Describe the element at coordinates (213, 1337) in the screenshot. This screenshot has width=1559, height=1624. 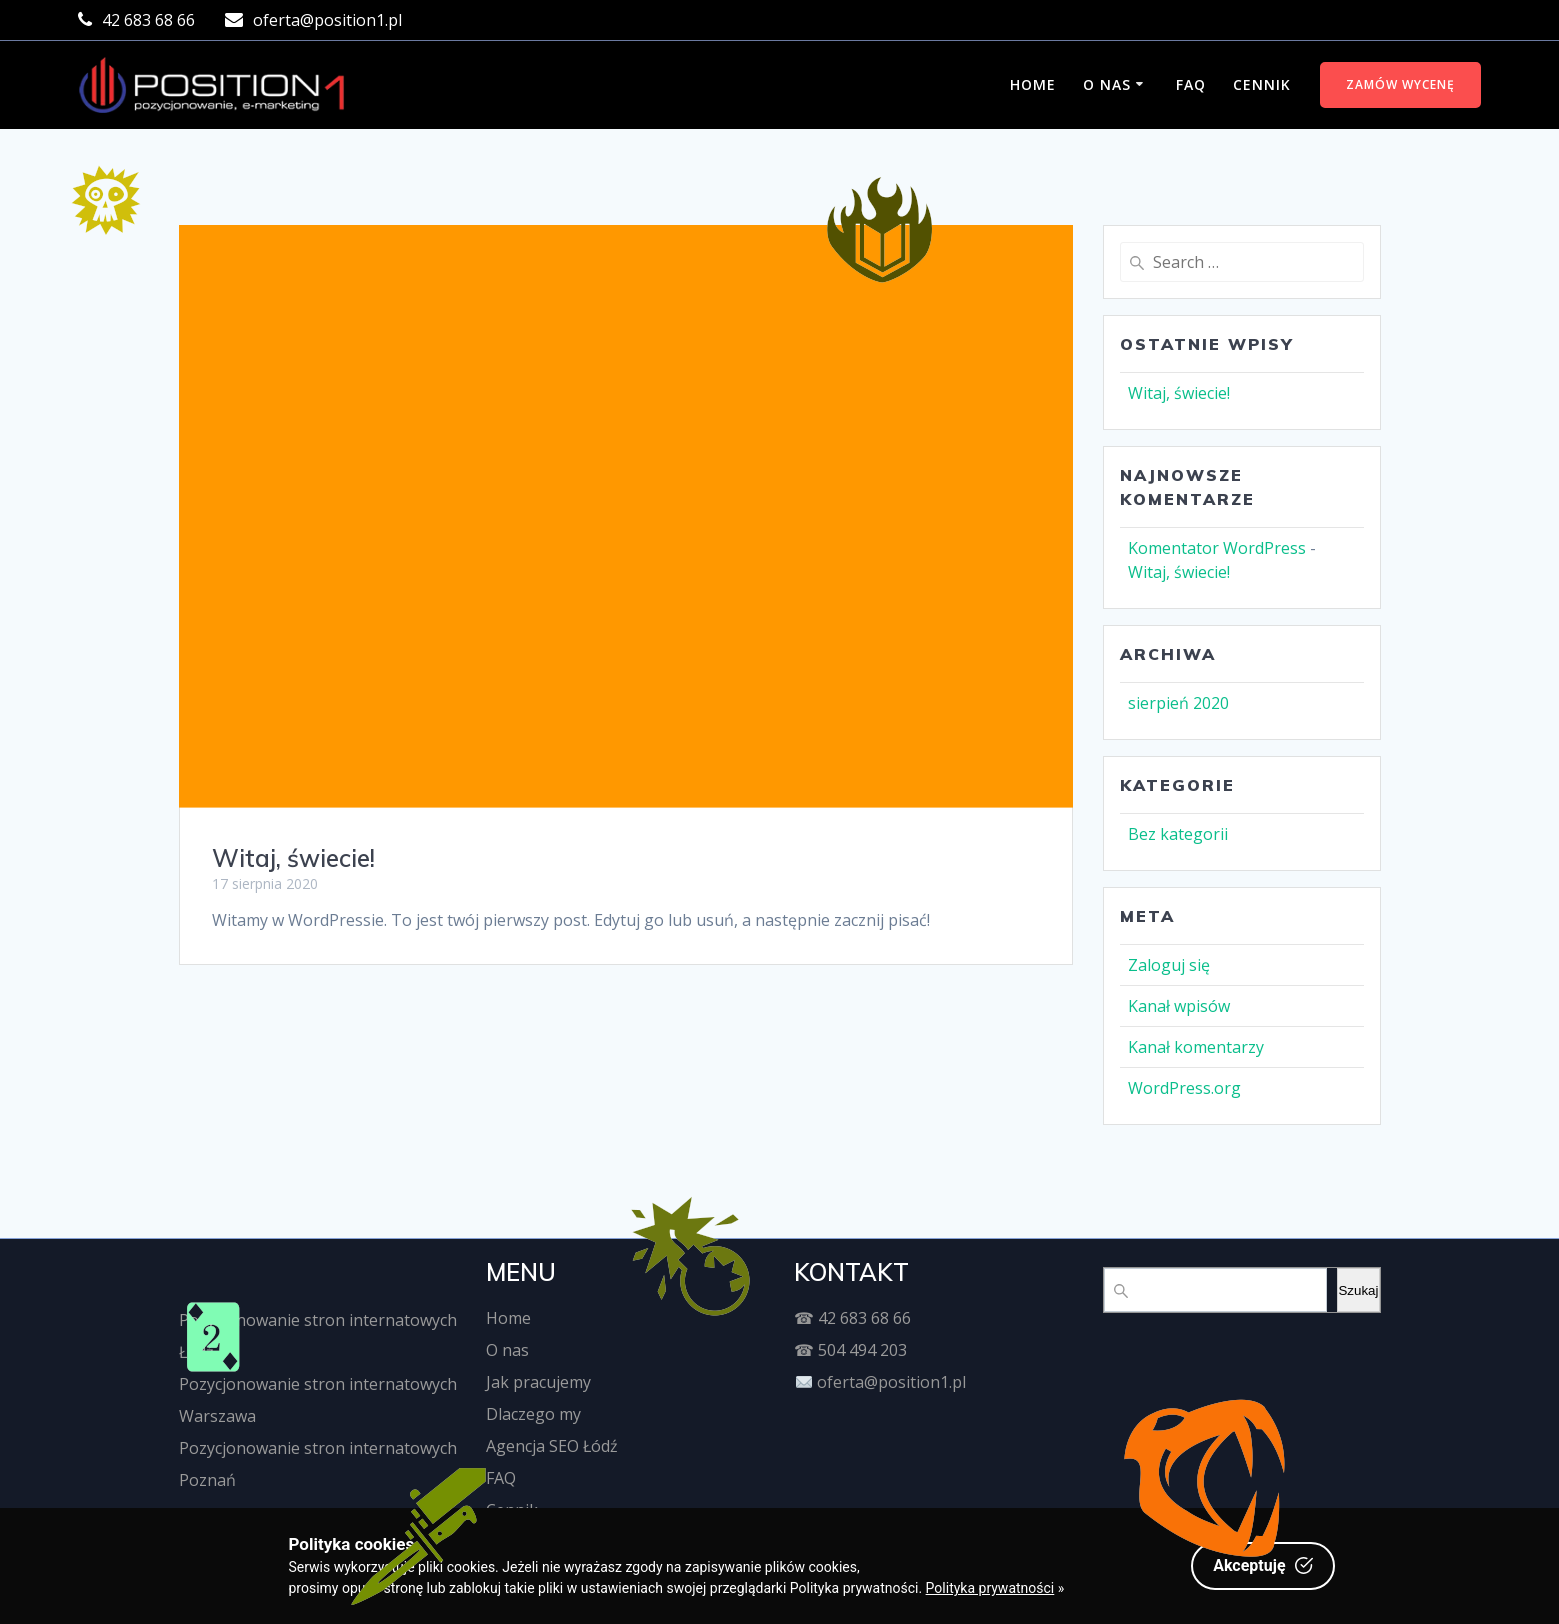
I see `two of diamonds playing card` at that location.